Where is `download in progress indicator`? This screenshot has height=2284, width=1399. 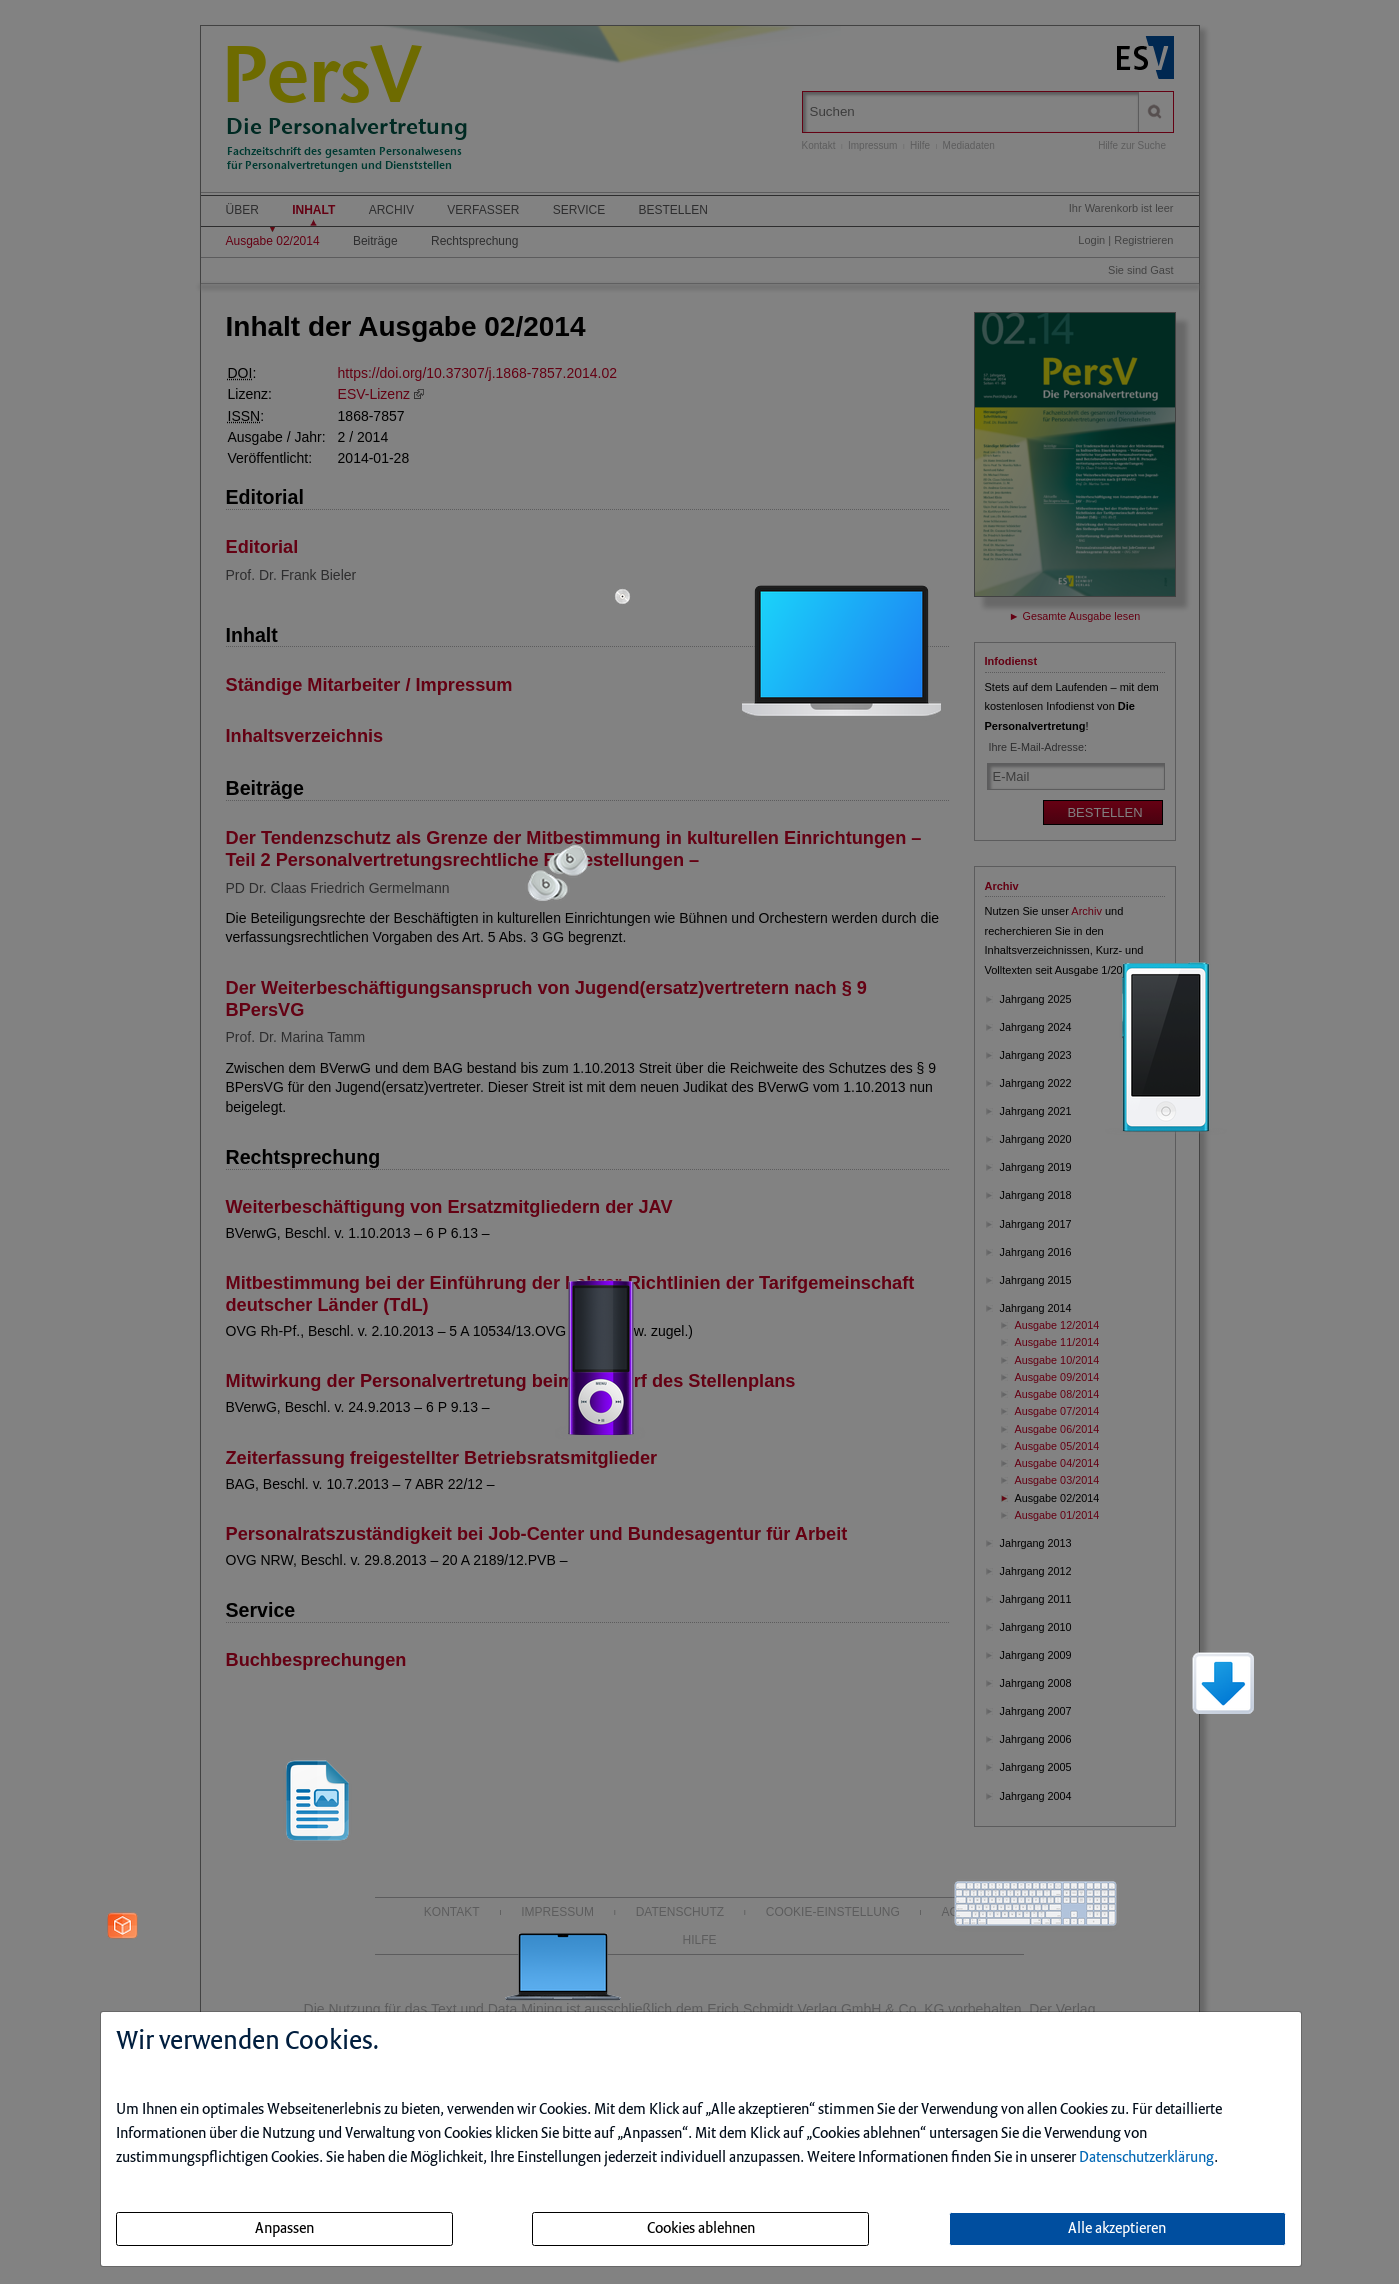
download in progress indicator is located at coordinates (1175, 1635).